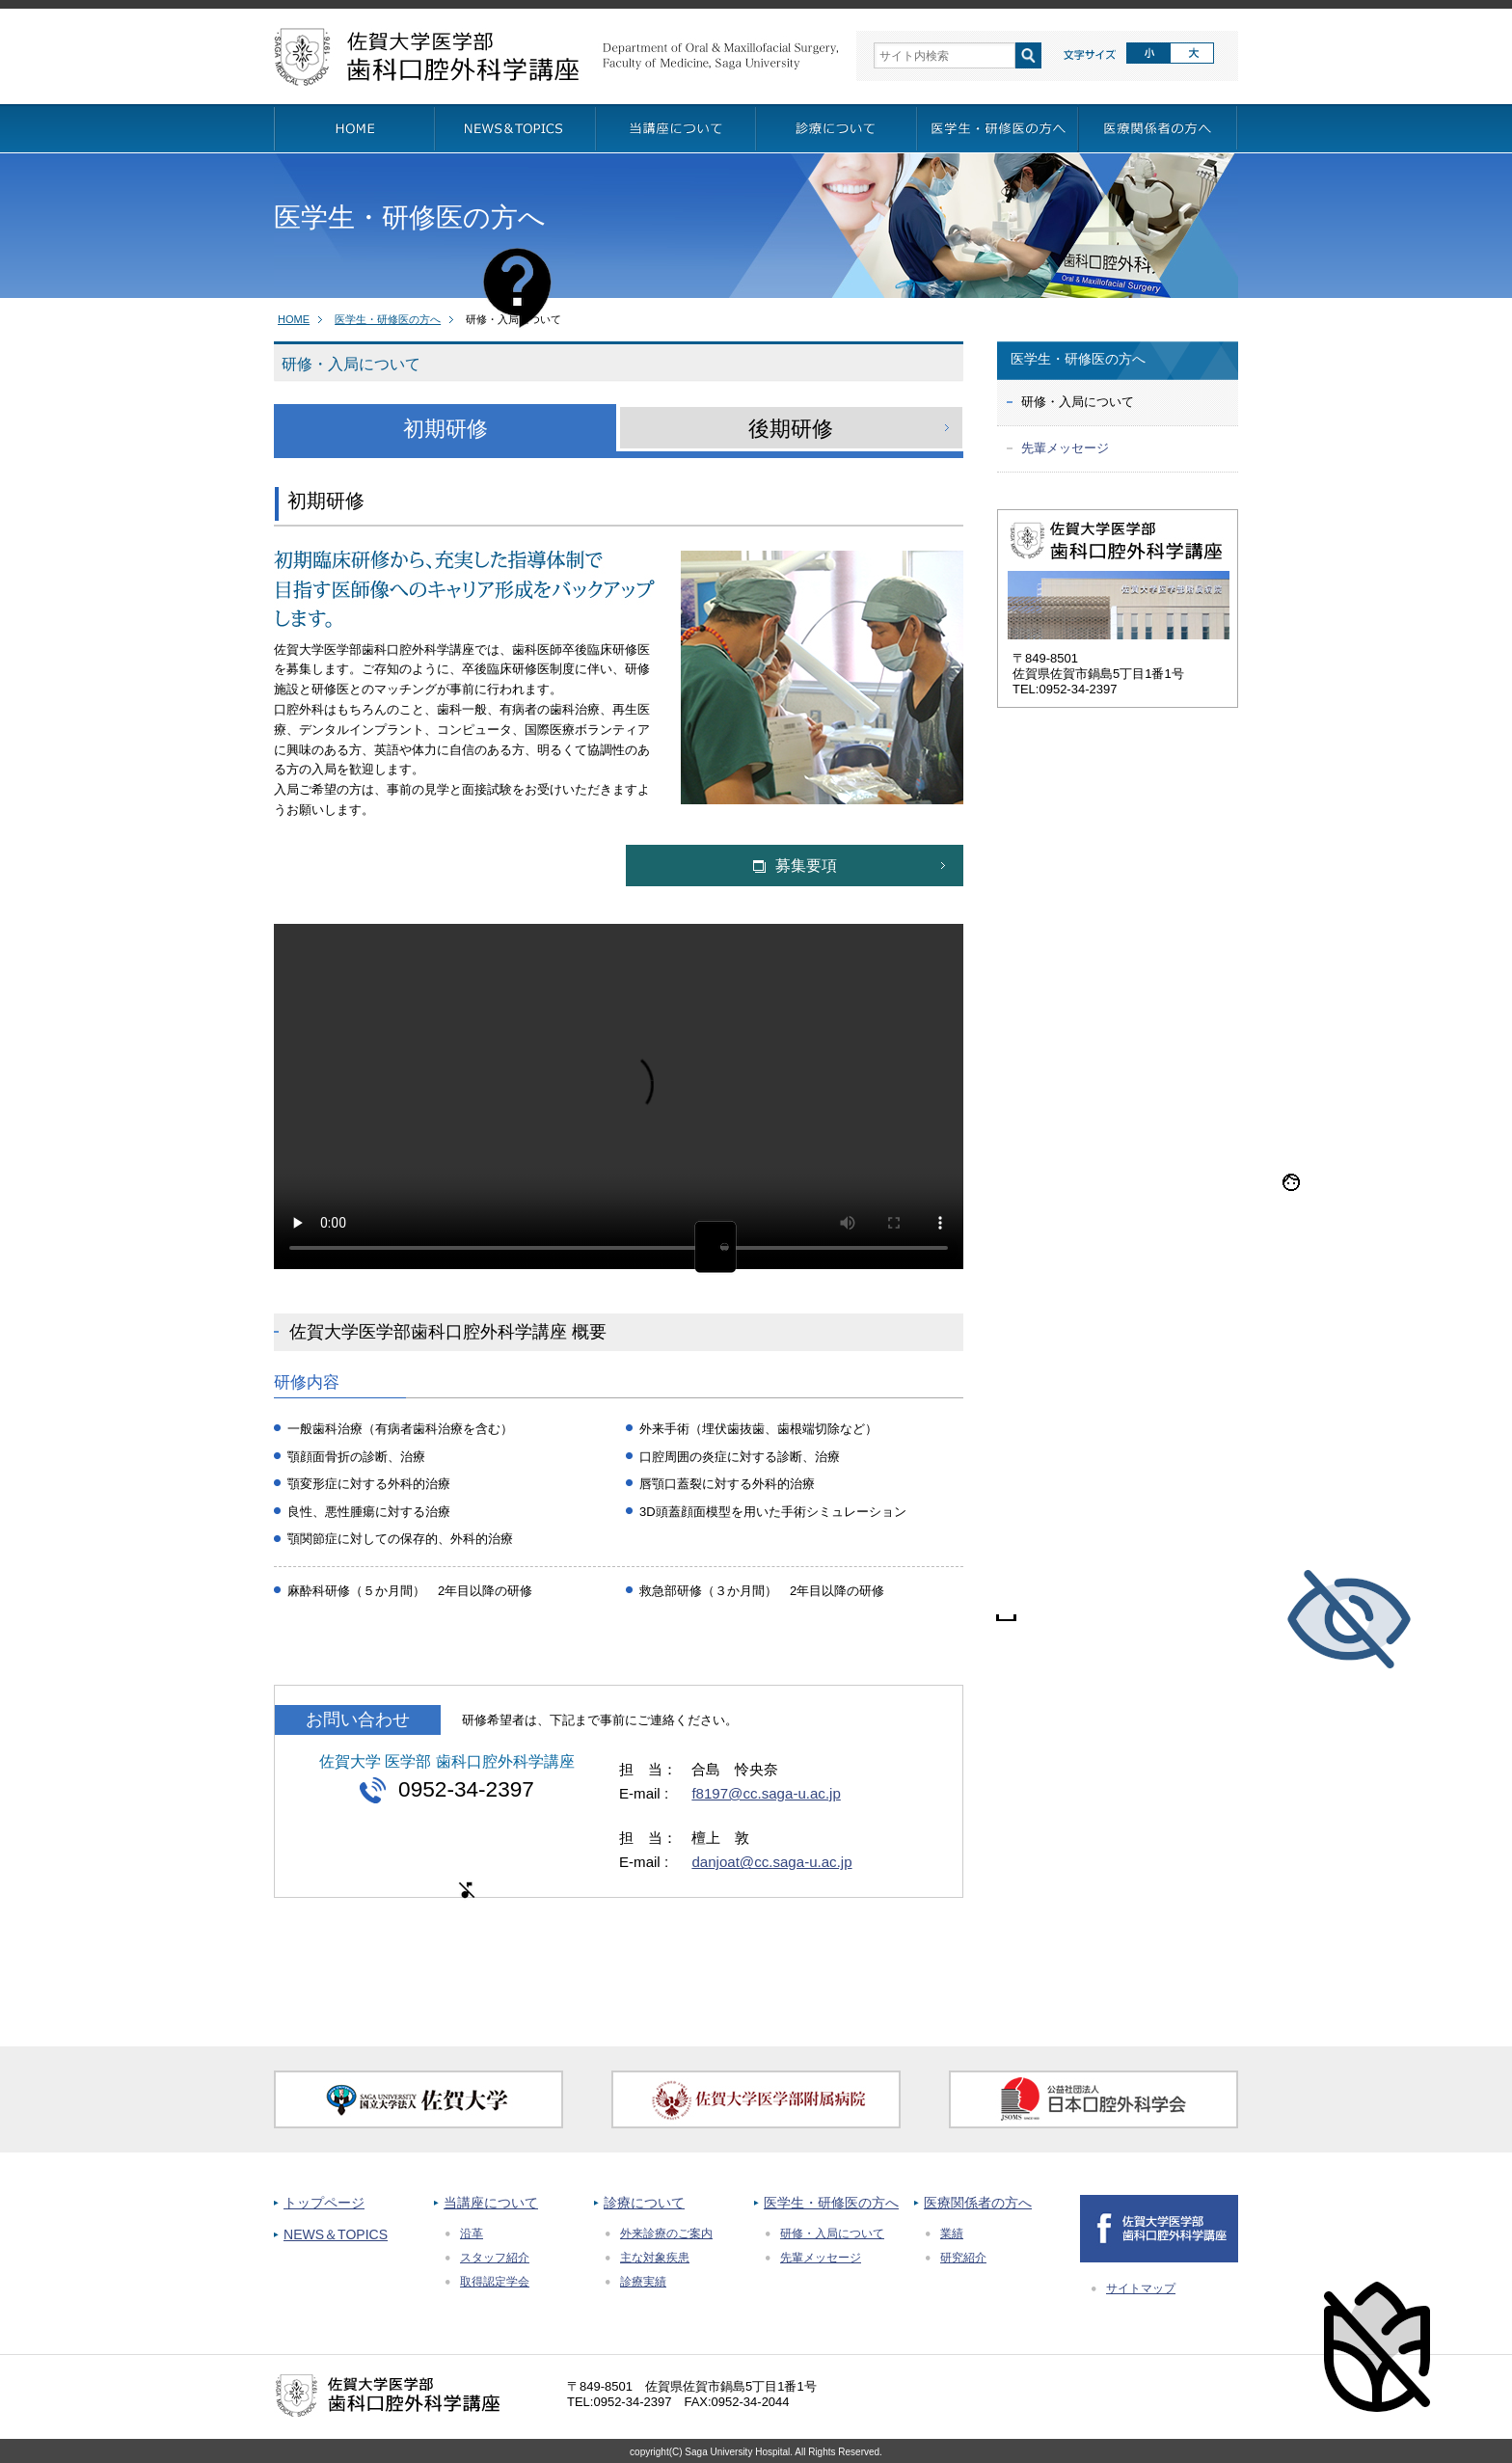 This screenshot has height=2463, width=1512. What do you see at coordinates (1349, 1619) in the screenshot?
I see `hide password or sensitive content` at bounding box center [1349, 1619].